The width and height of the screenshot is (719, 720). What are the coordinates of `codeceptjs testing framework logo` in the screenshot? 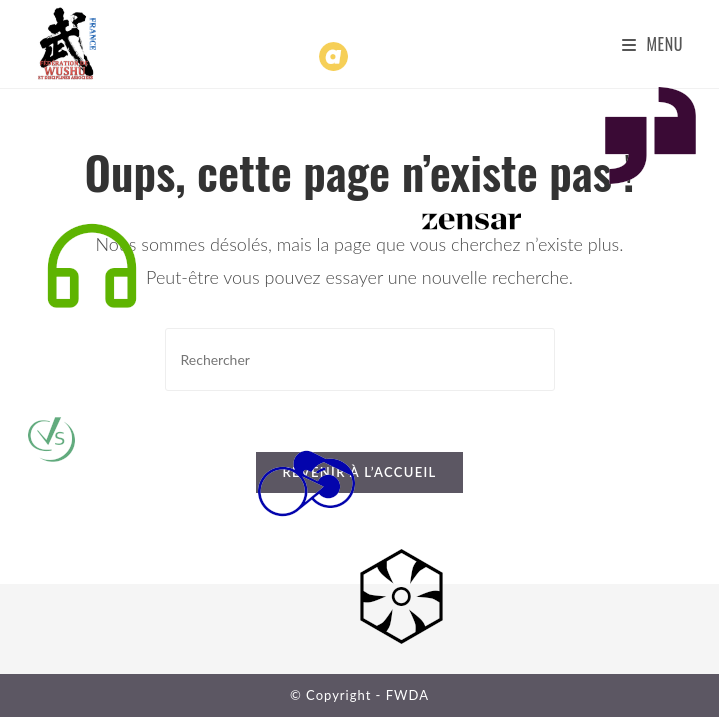 It's located at (51, 439).